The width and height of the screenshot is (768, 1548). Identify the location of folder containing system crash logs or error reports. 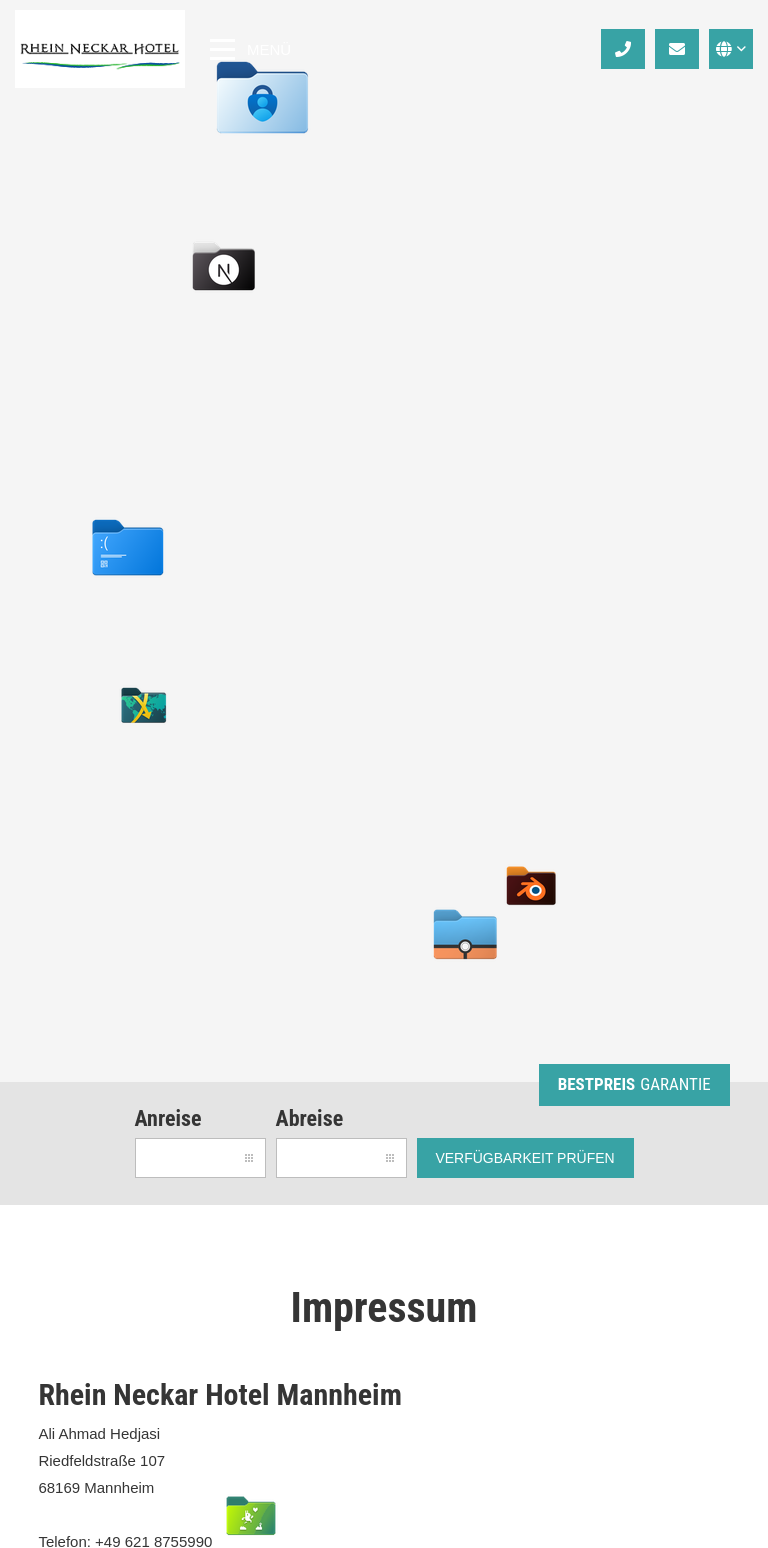
(127, 549).